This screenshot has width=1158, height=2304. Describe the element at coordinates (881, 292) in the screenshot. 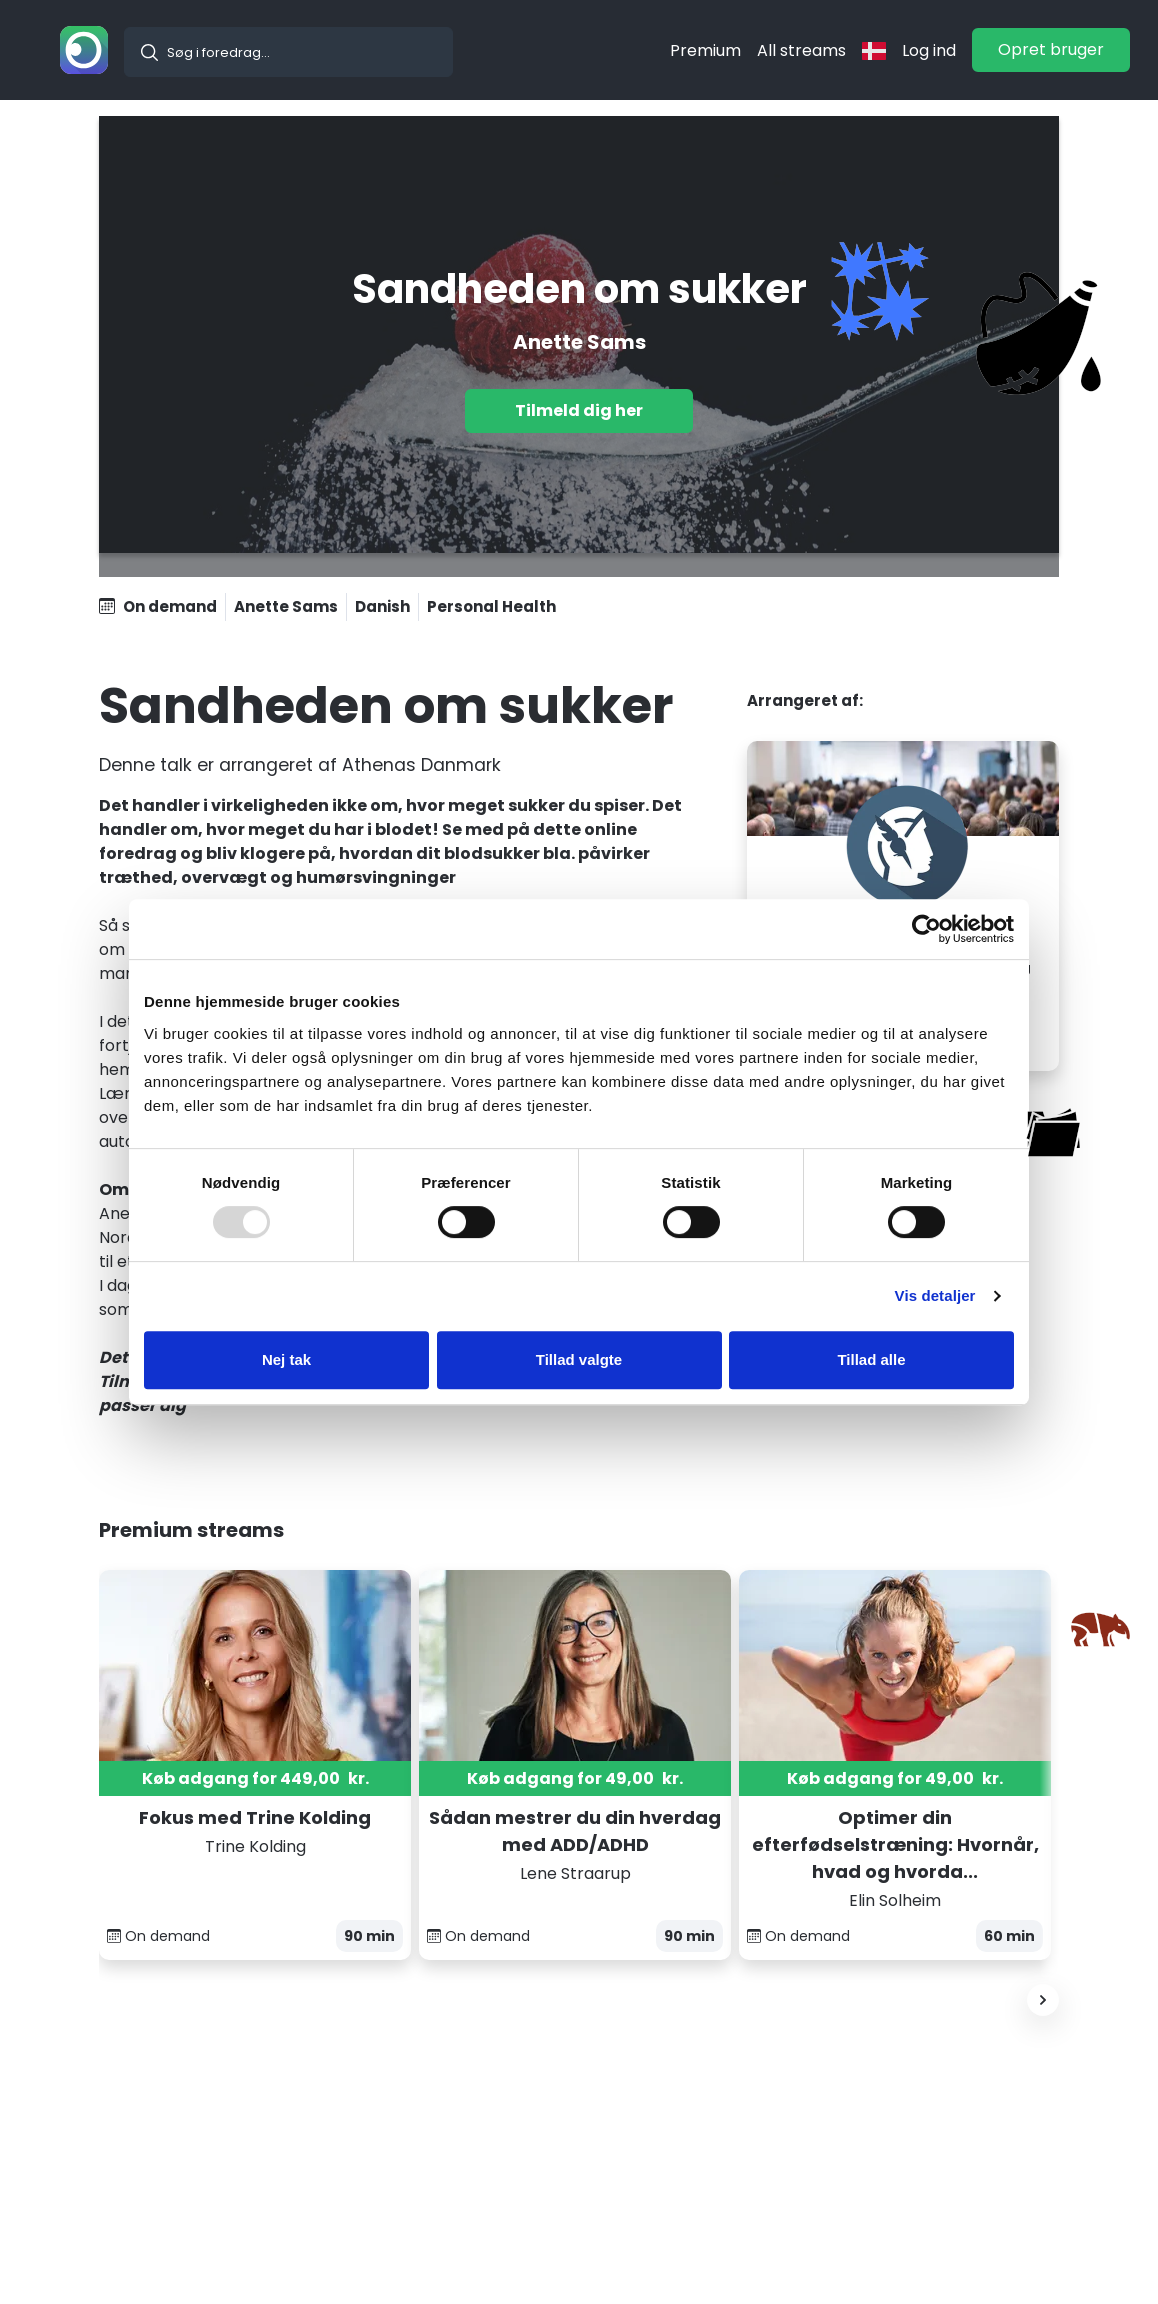

I see `indicates laser or energy weapon effect` at that location.